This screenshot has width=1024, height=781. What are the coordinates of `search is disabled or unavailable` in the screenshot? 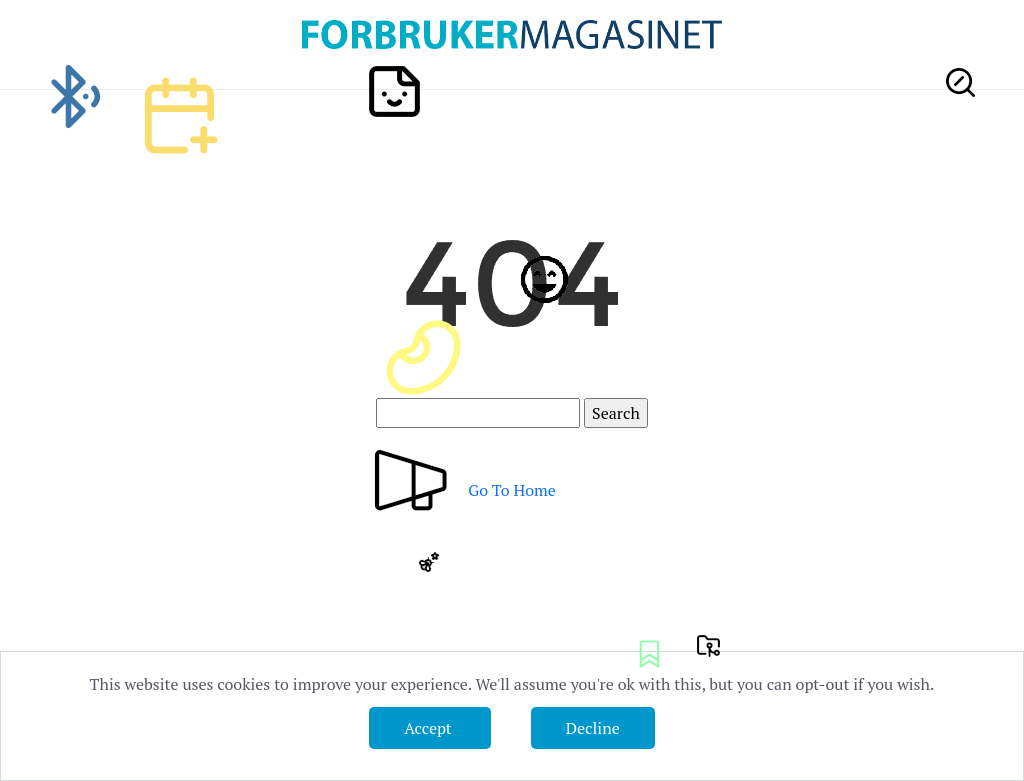 It's located at (960, 82).